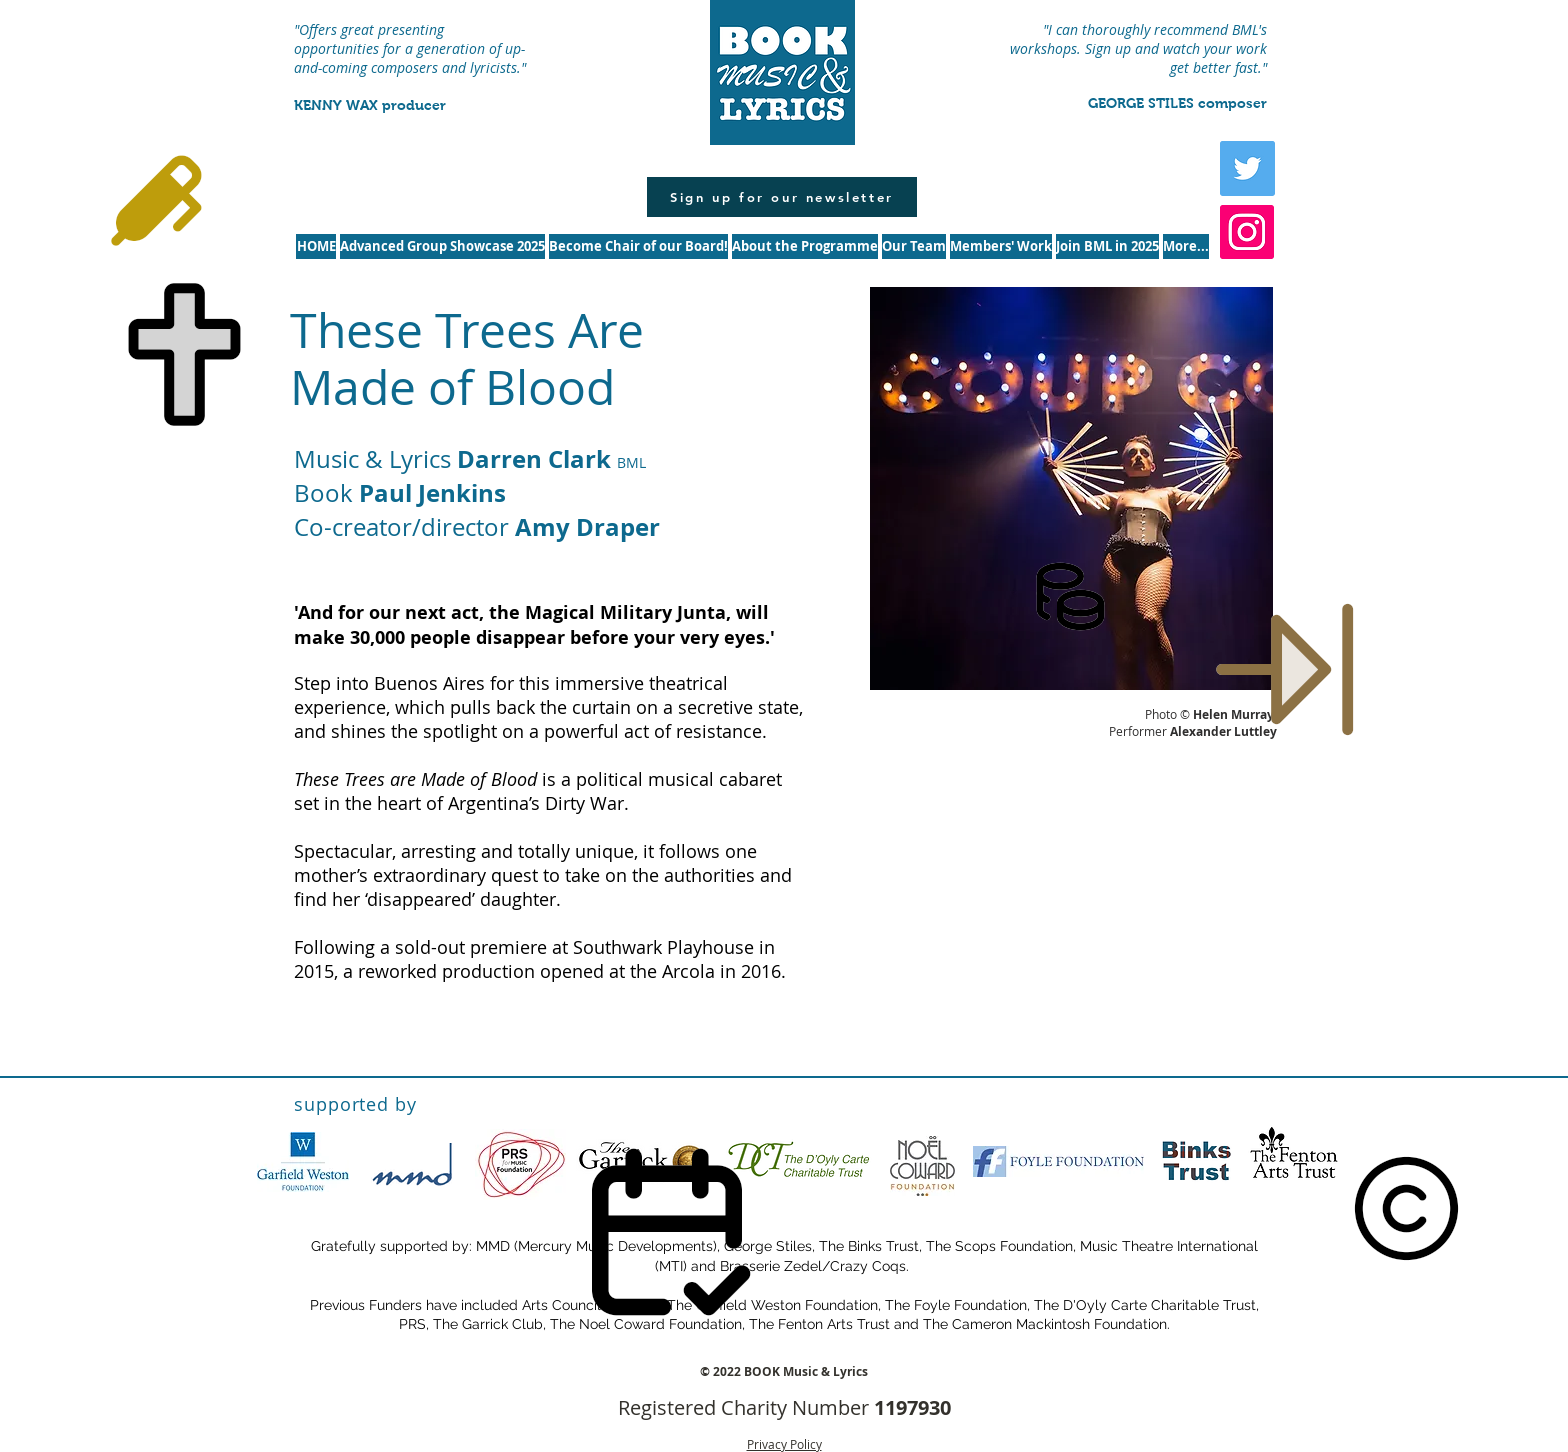 This screenshot has height=1452, width=1568. What do you see at coordinates (1406, 1208) in the screenshot?
I see `indicates copyrighted content` at bounding box center [1406, 1208].